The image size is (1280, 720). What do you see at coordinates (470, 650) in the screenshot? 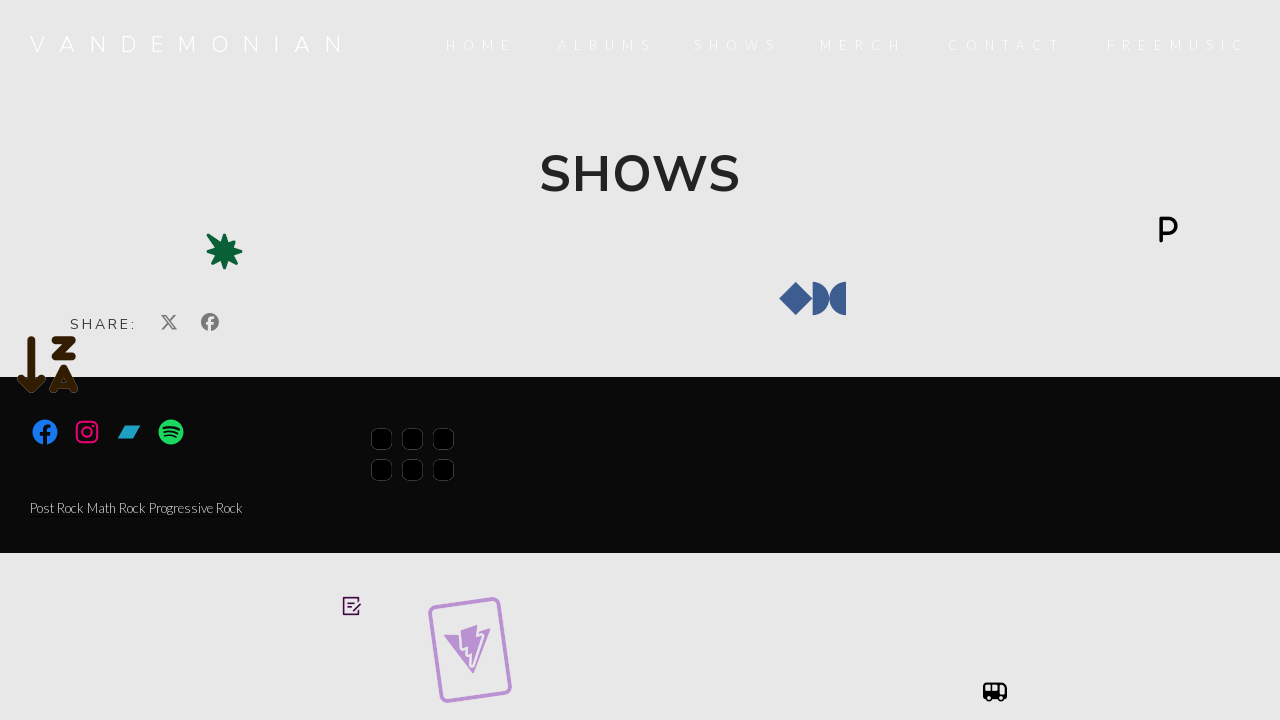
I see `open VitePress documentation site` at bounding box center [470, 650].